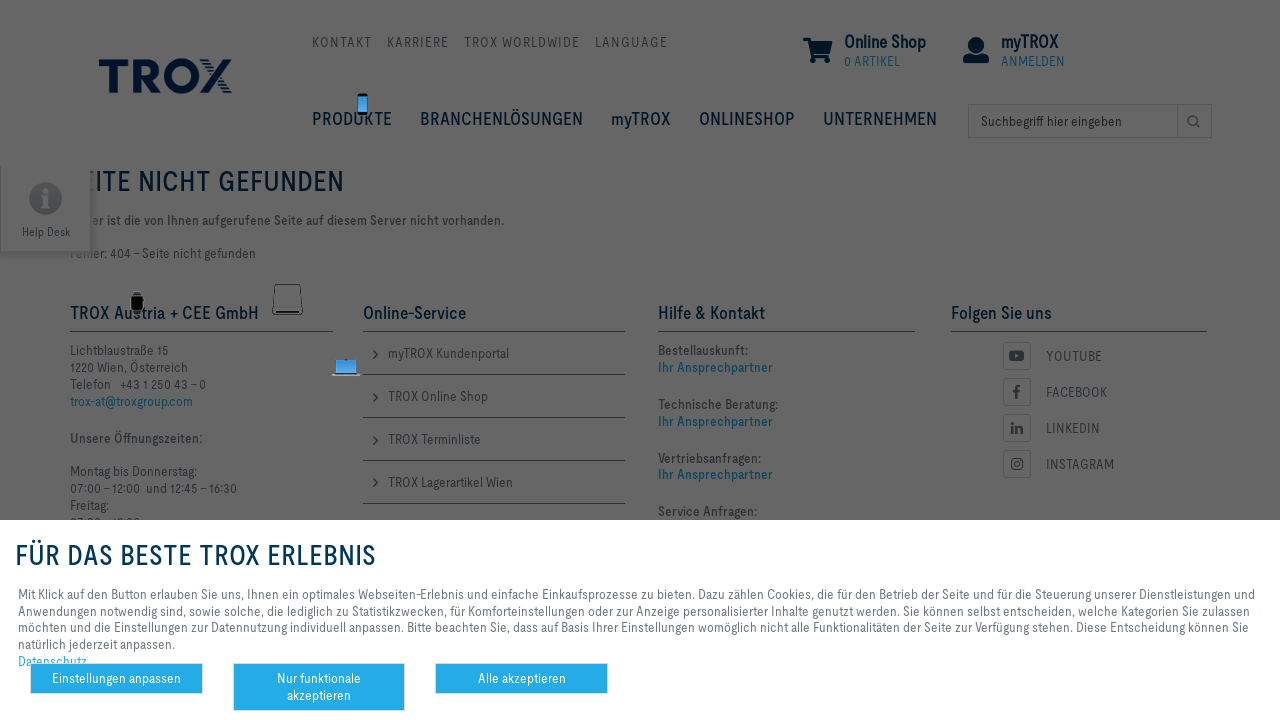  What do you see at coordinates (346, 365) in the screenshot?
I see `represents this macbook air device in system settings` at bounding box center [346, 365].